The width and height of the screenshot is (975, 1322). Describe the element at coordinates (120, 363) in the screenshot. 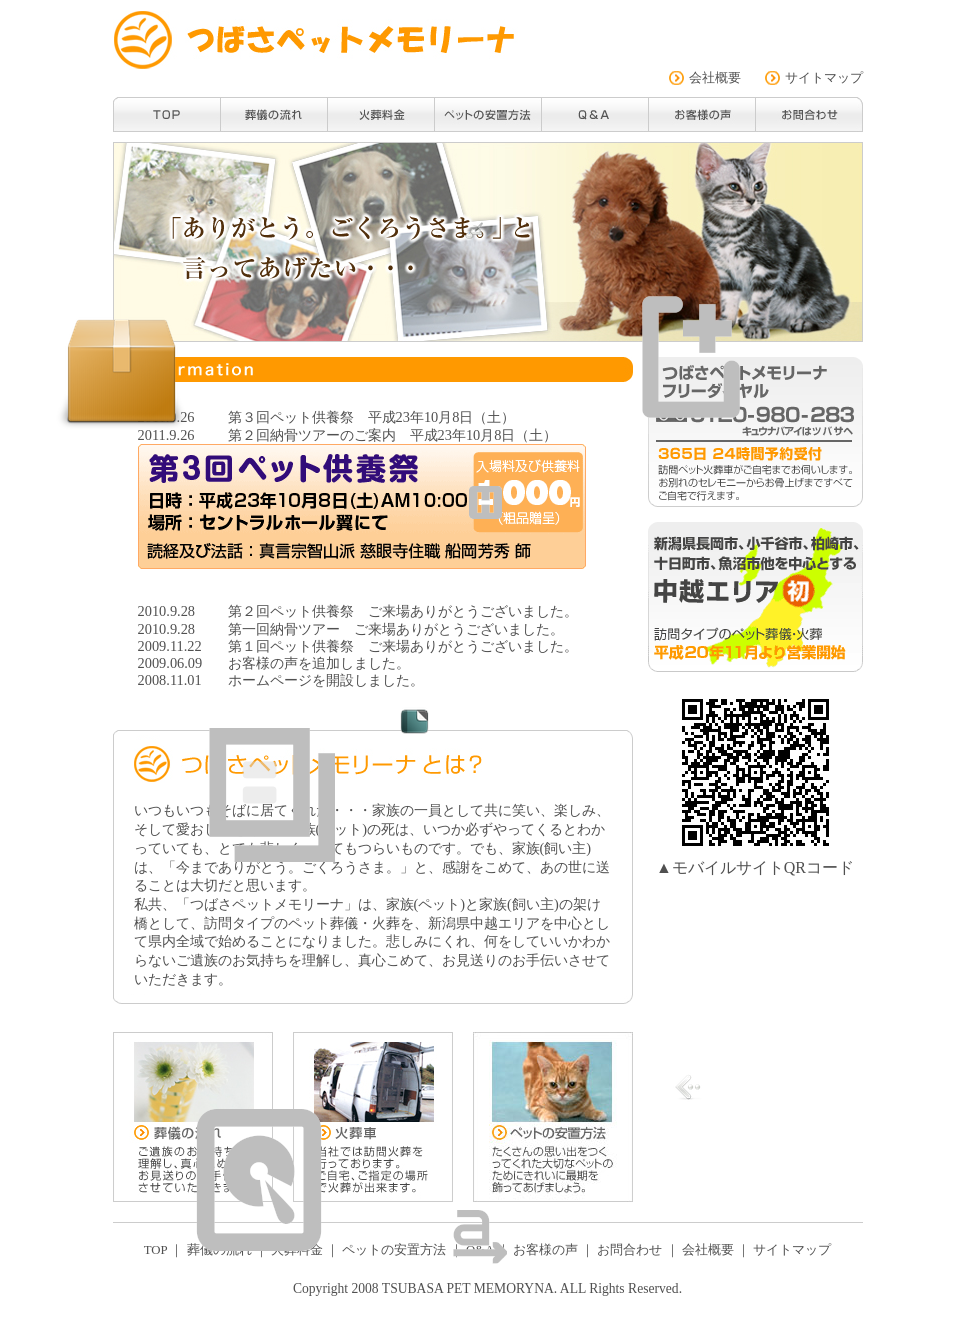

I see `indicates a software package or application bundle` at that location.